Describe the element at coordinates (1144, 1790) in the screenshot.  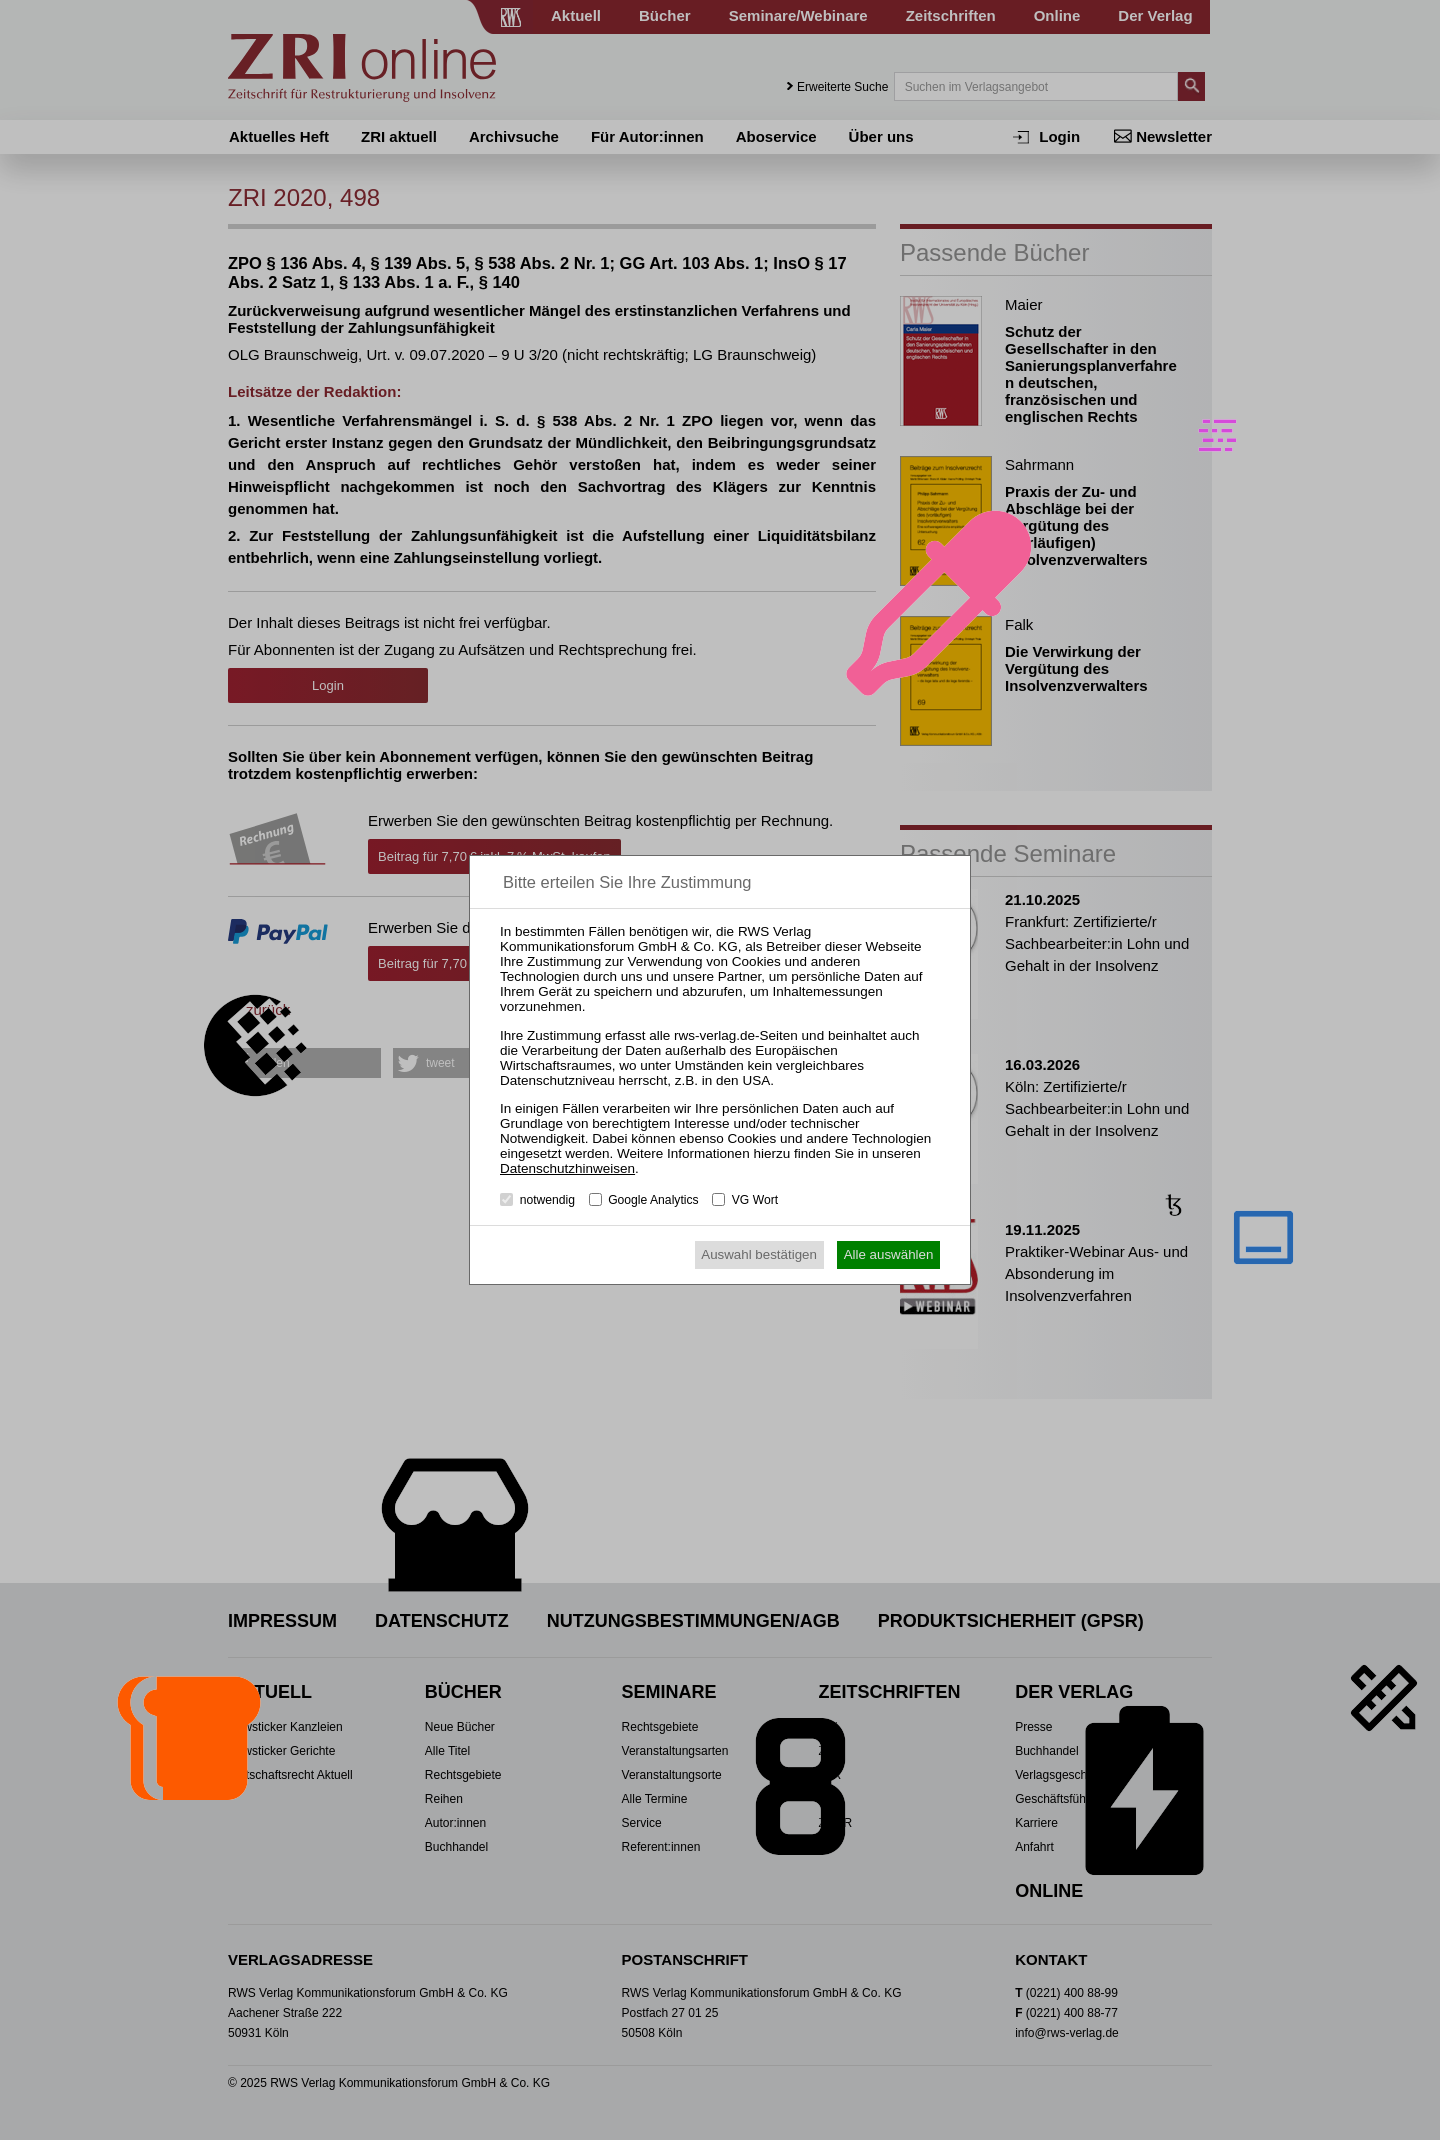
I see `battery charging status indicator` at that location.